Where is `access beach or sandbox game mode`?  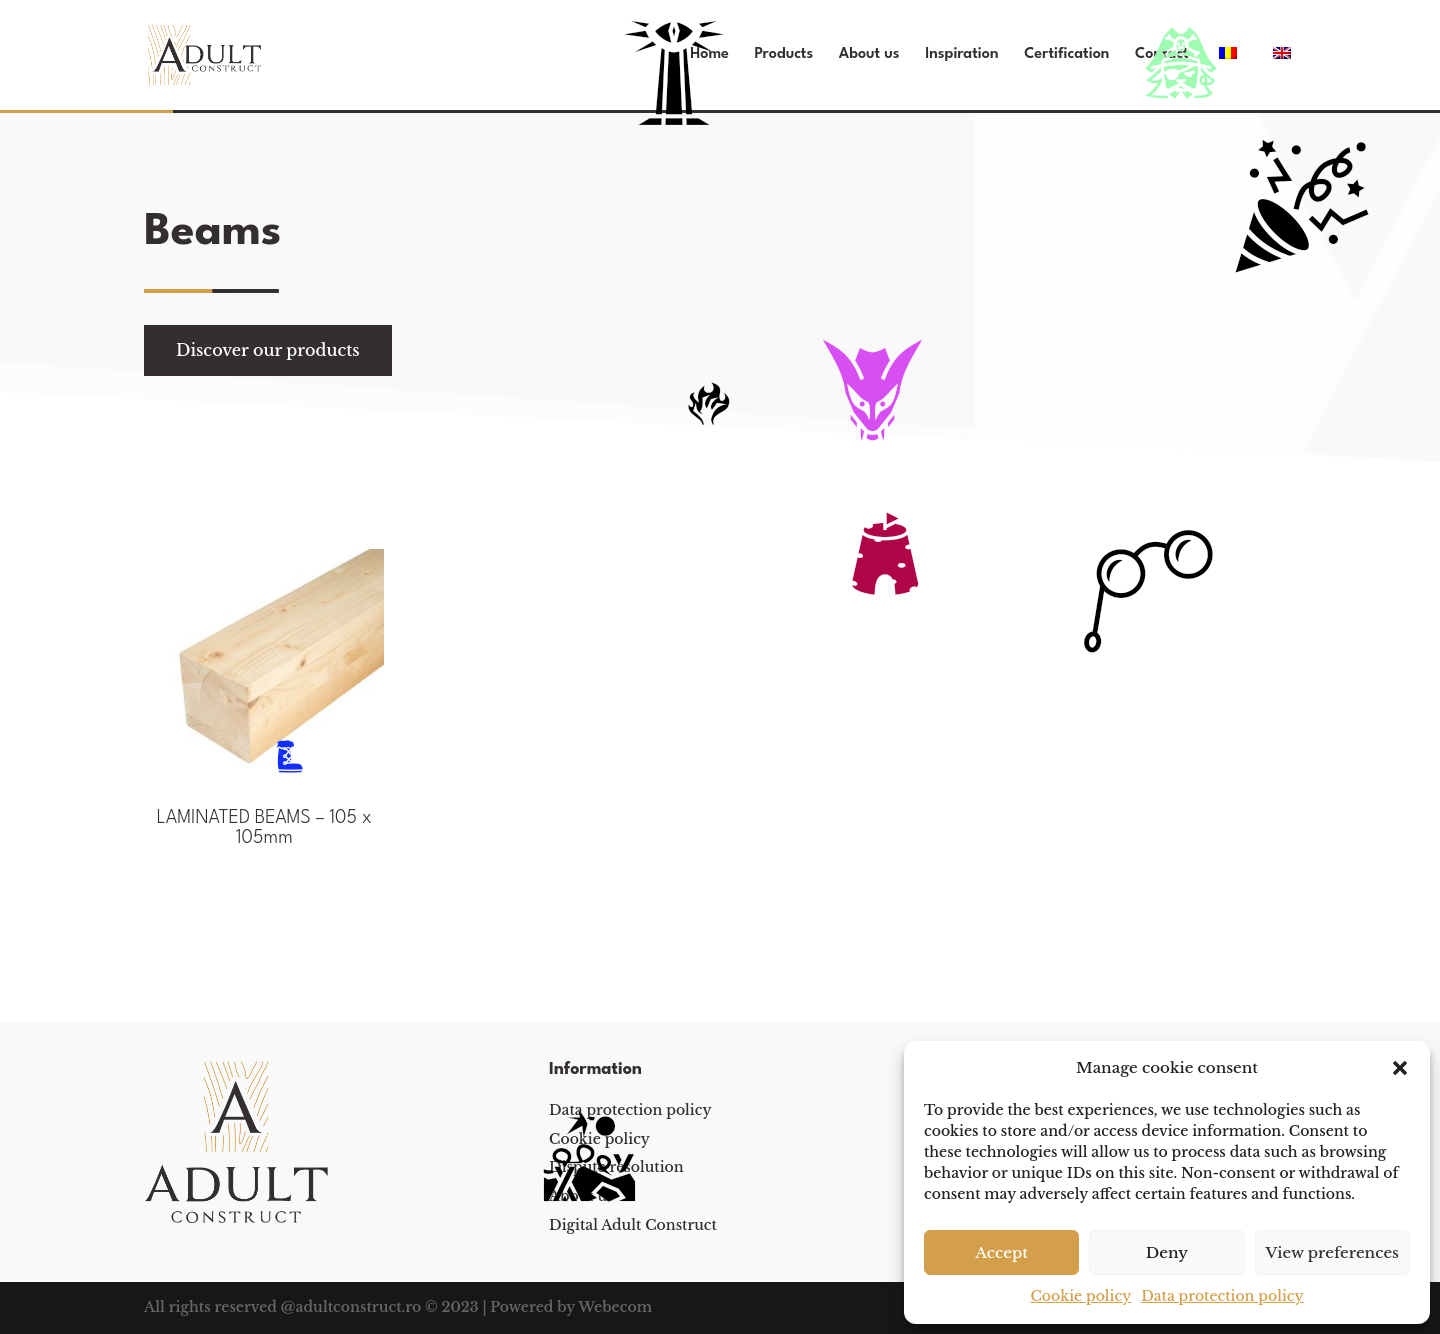 access beach or sandbox game mode is located at coordinates (885, 553).